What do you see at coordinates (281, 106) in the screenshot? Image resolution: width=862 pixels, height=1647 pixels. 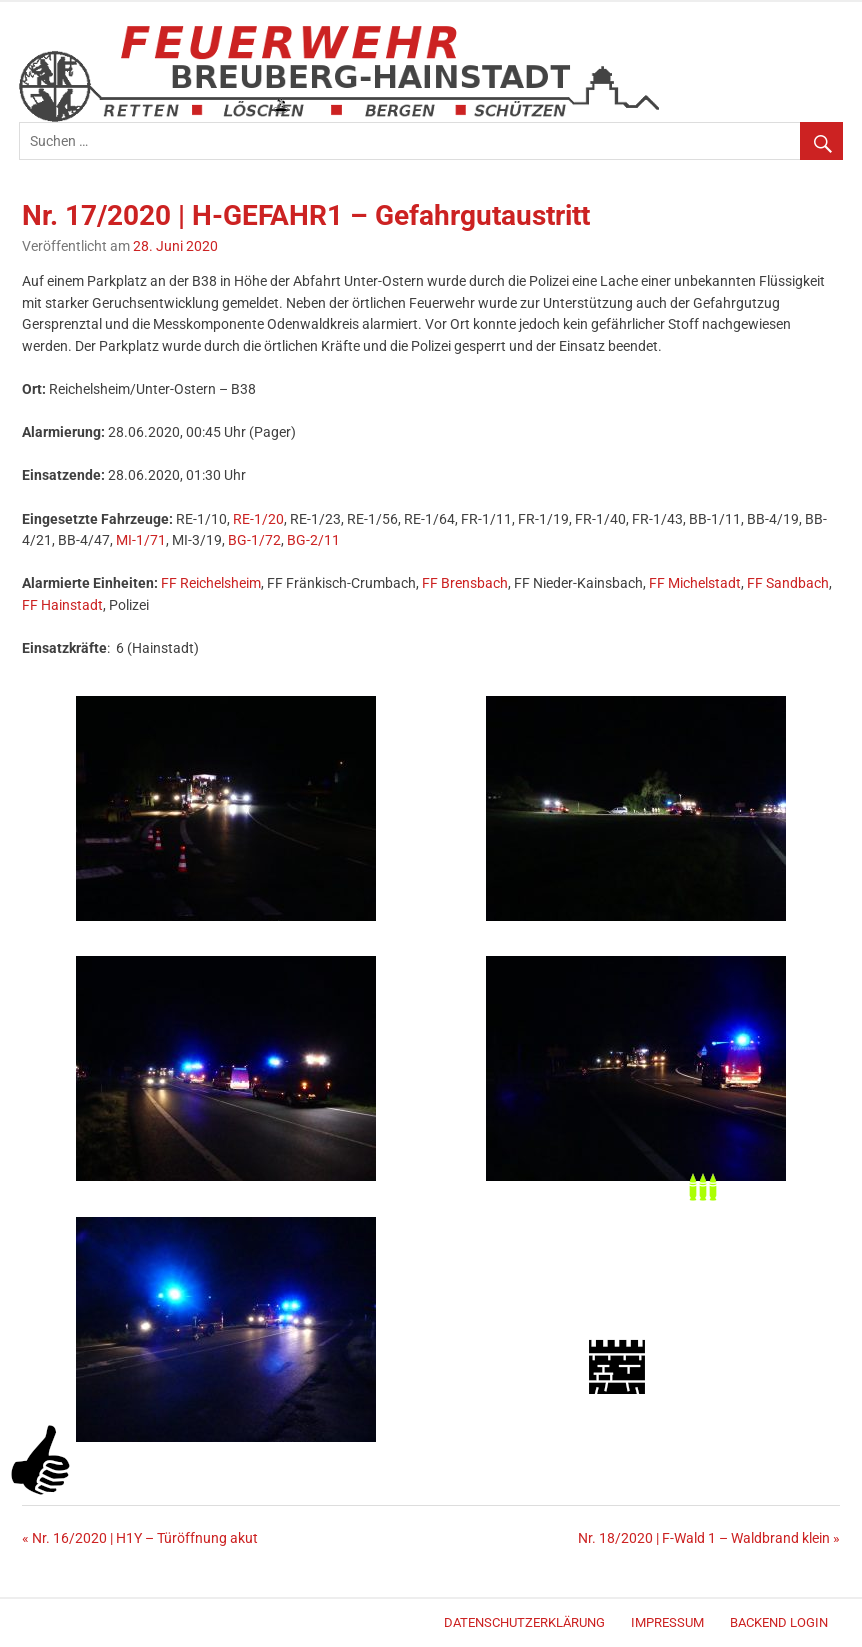 I see `brewing or crafting a potion` at bounding box center [281, 106].